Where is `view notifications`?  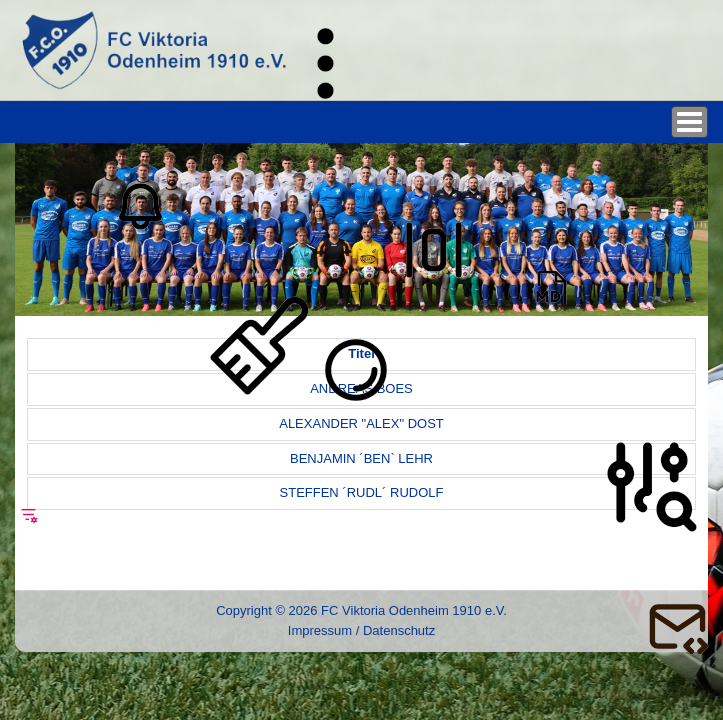
view notifications is located at coordinates (140, 206).